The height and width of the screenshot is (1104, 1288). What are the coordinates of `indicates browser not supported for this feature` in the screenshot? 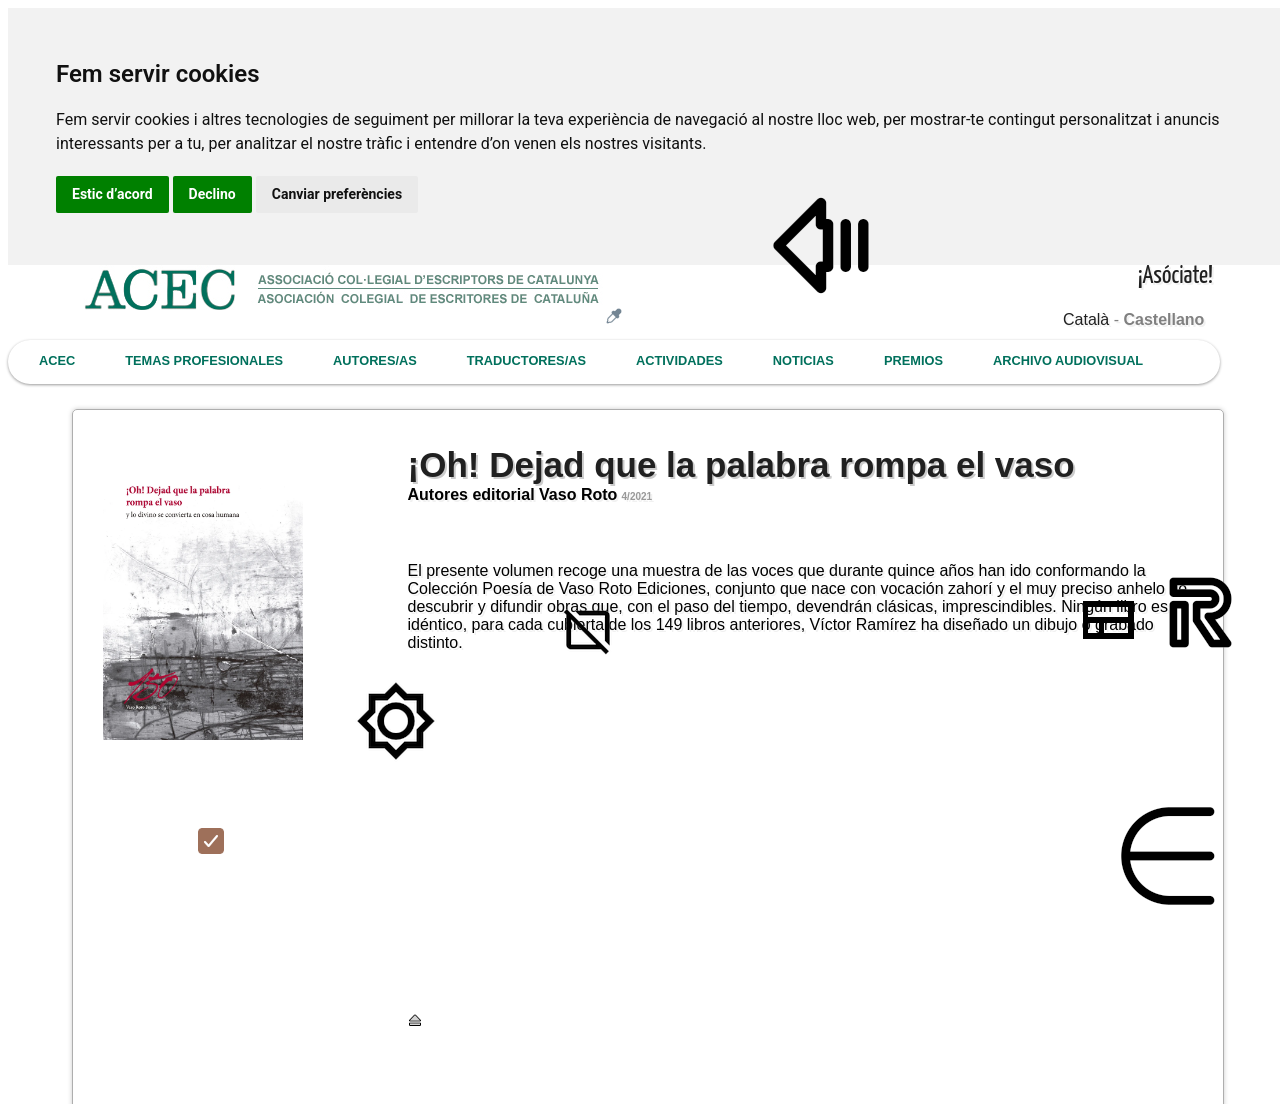 It's located at (588, 630).